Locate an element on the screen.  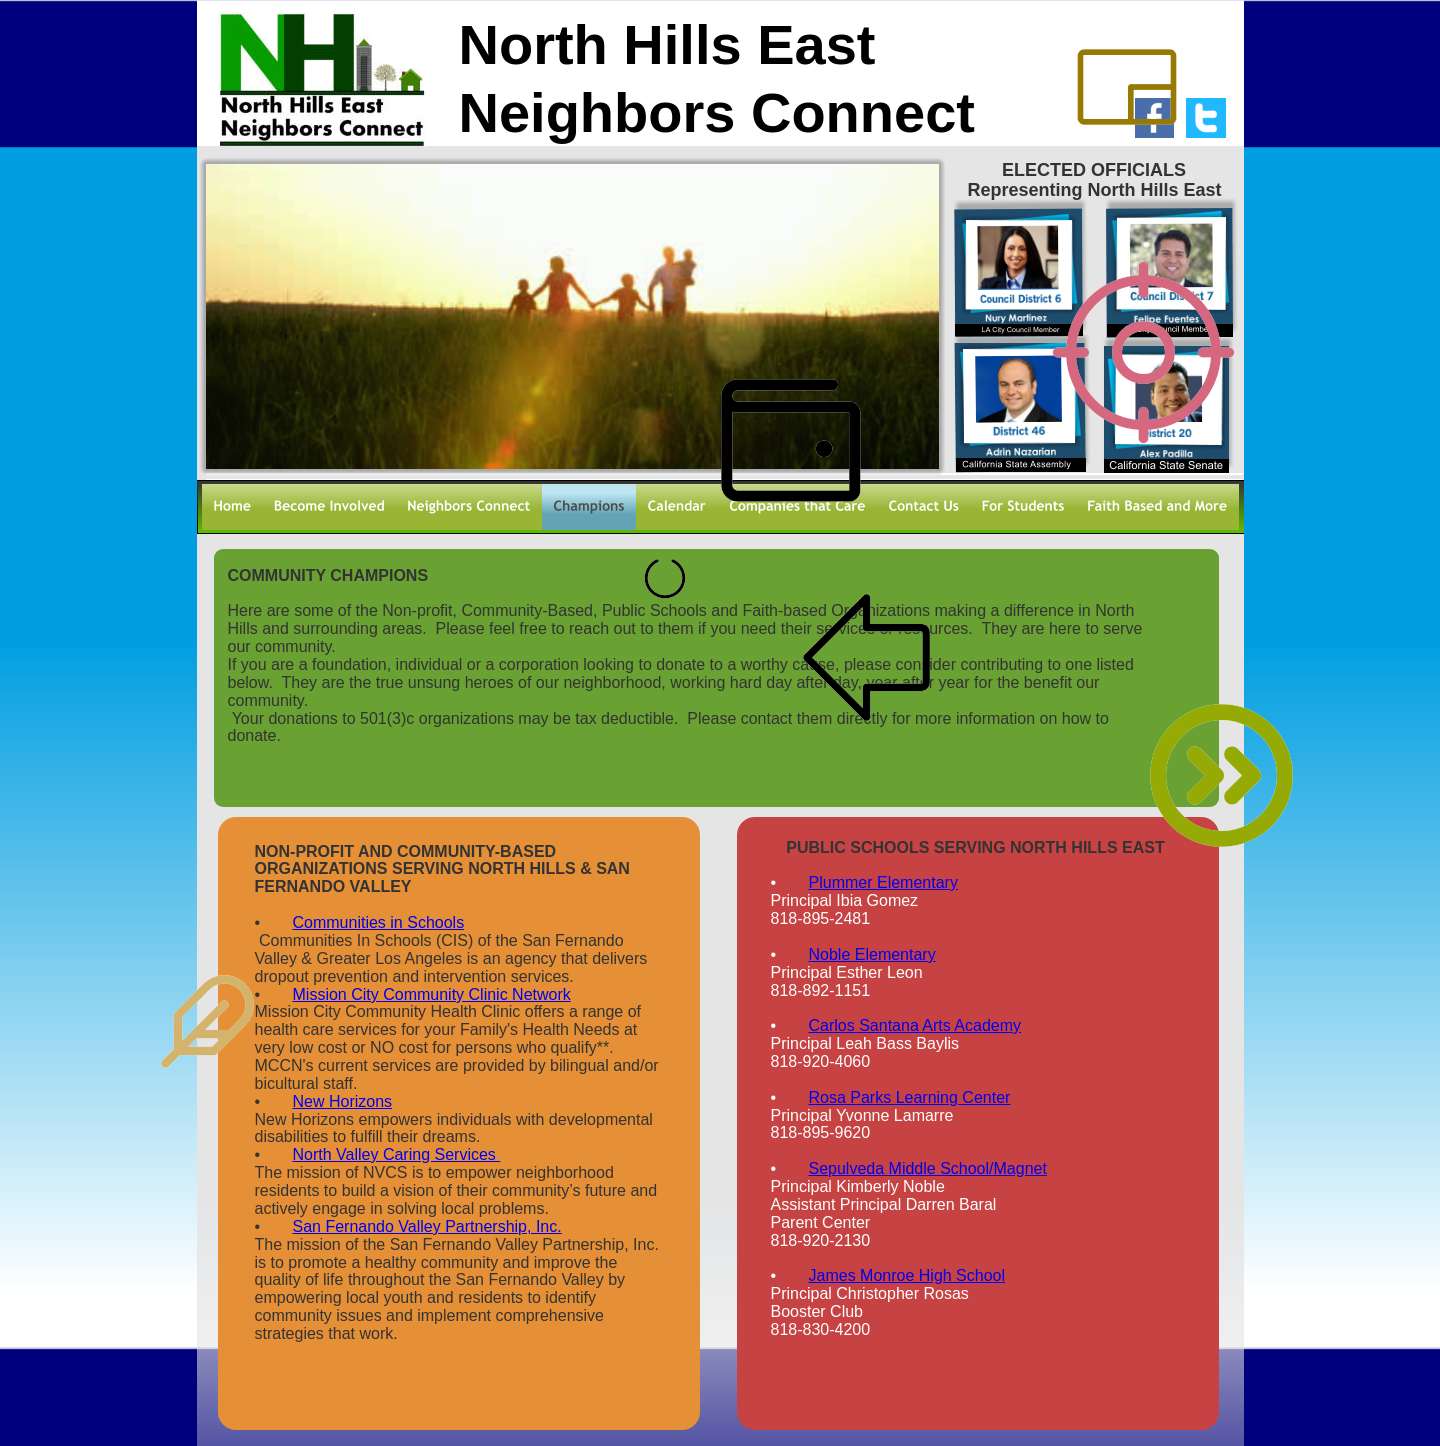
loading or processing in progress is located at coordinates (665, 578).